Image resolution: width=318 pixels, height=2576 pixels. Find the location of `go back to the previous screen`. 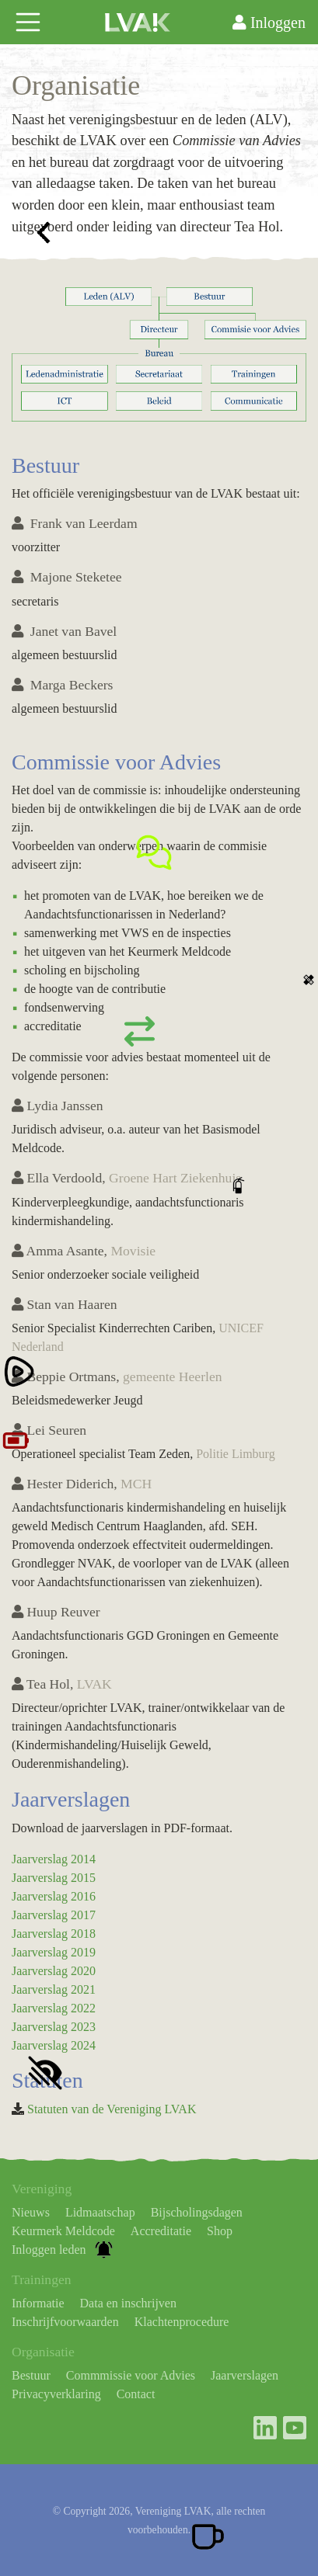

go back to the previous screen is located at coordinates (44, 232).